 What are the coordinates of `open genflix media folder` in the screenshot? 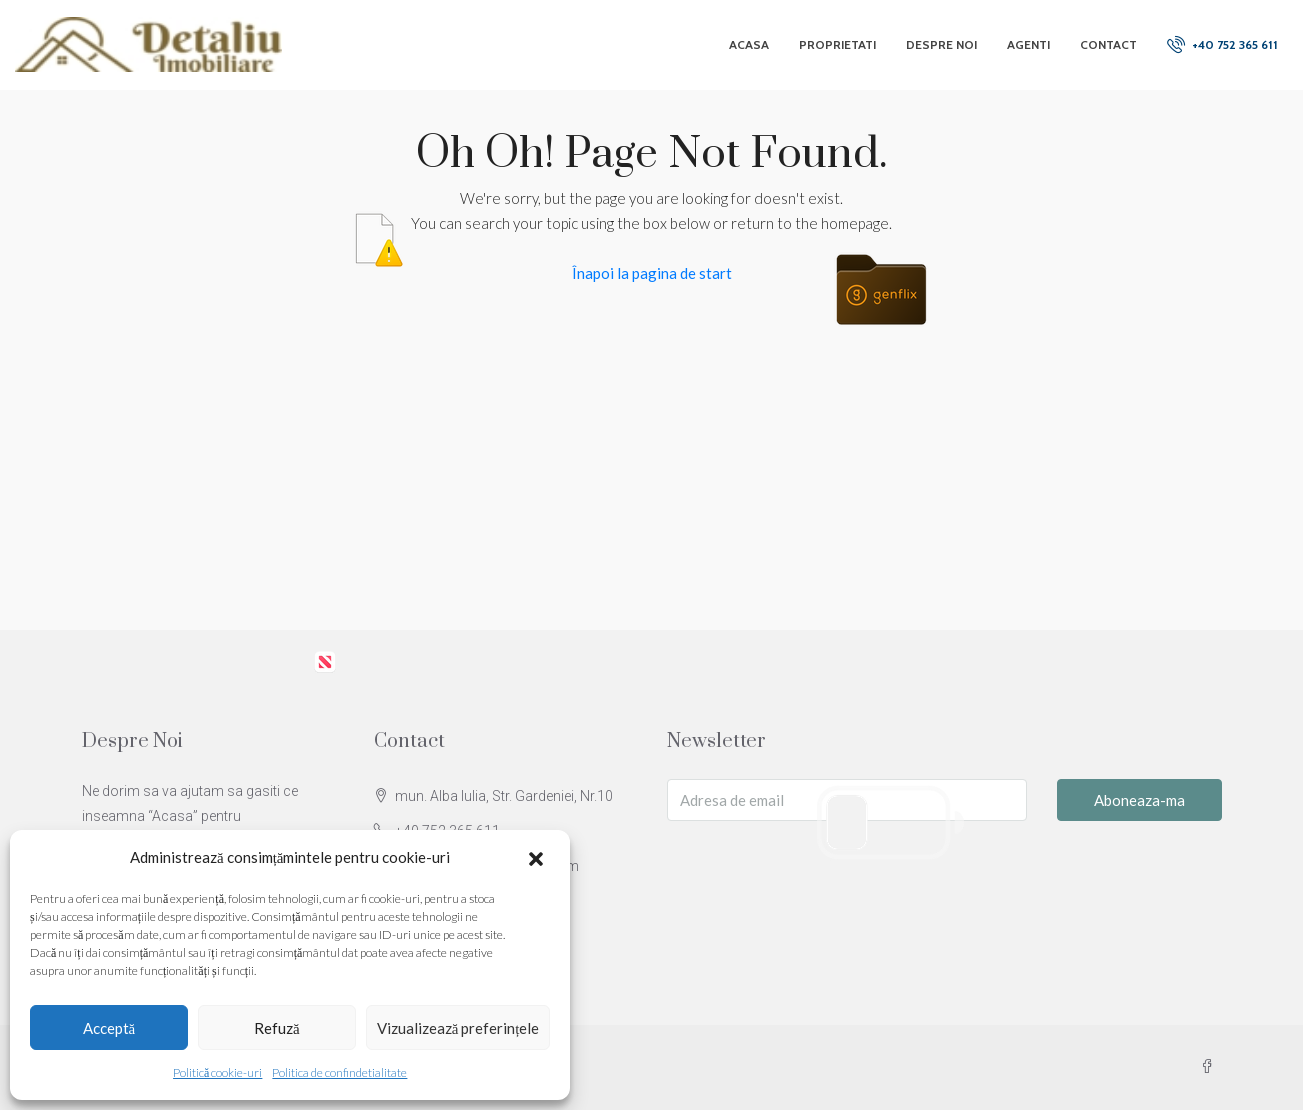 It's located at (881, 292).